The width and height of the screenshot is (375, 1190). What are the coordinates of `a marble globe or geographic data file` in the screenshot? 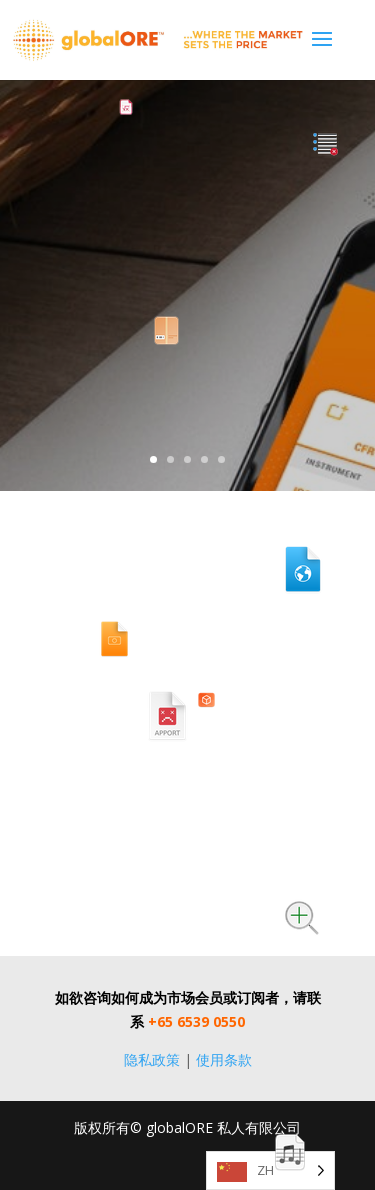 It's located at (303, 570).